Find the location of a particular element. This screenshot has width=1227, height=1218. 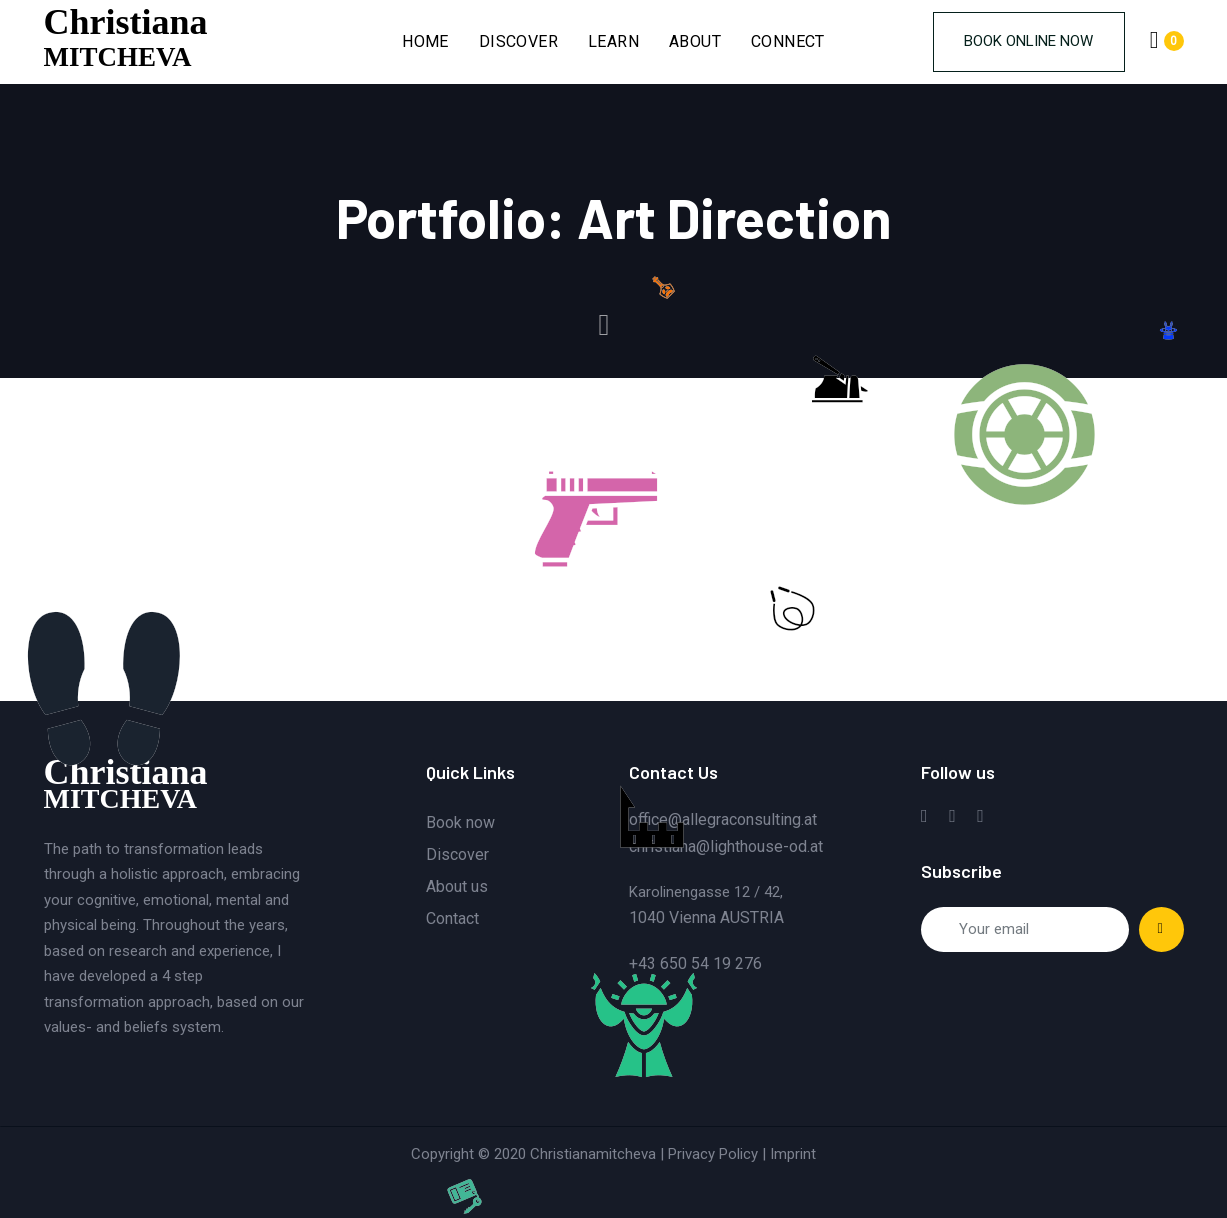

access weapons inventory in game is located at coordinates (596, 519).